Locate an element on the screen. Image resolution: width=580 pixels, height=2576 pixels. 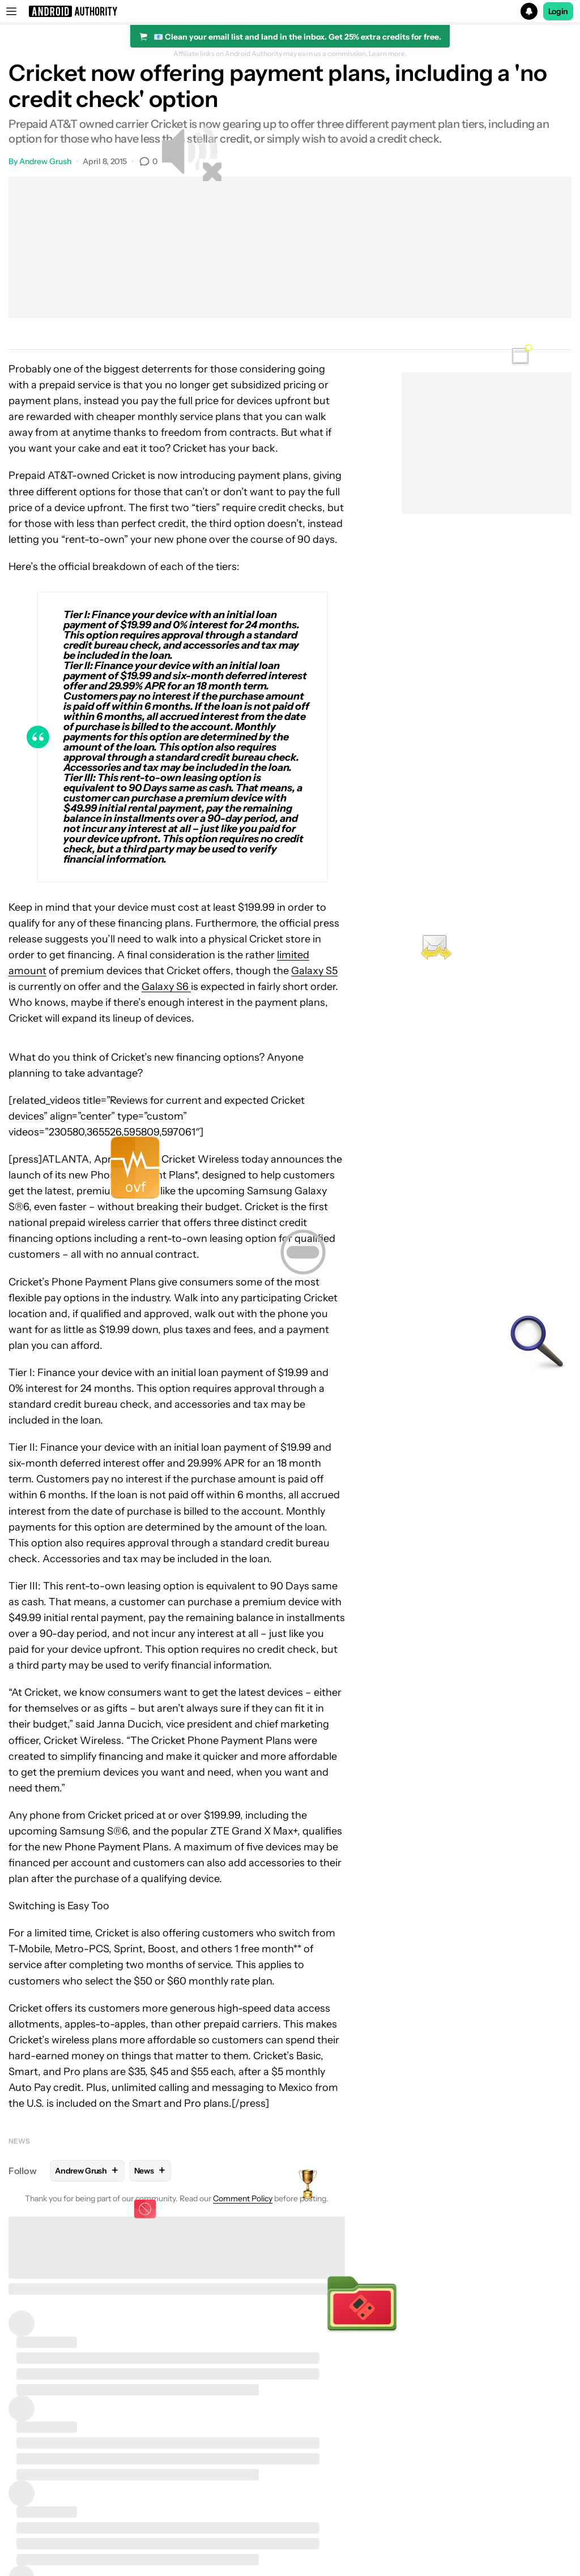
reply to all recipients of an email is located at coordinates (436, 945).